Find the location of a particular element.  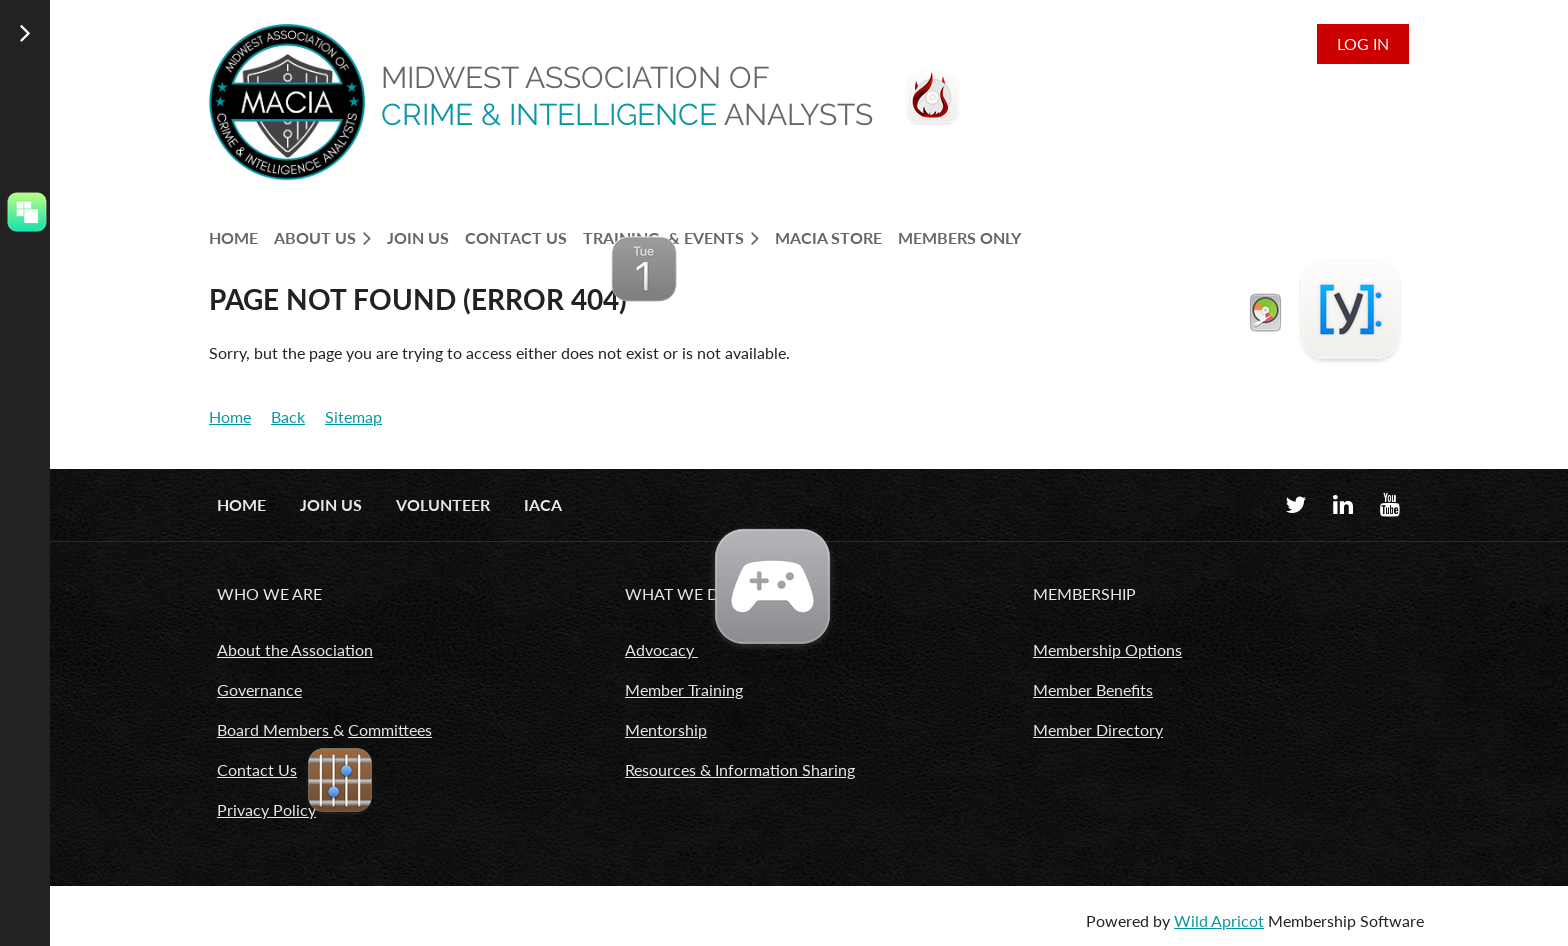

access games settings or preferences is located at coordinates (772, 588).